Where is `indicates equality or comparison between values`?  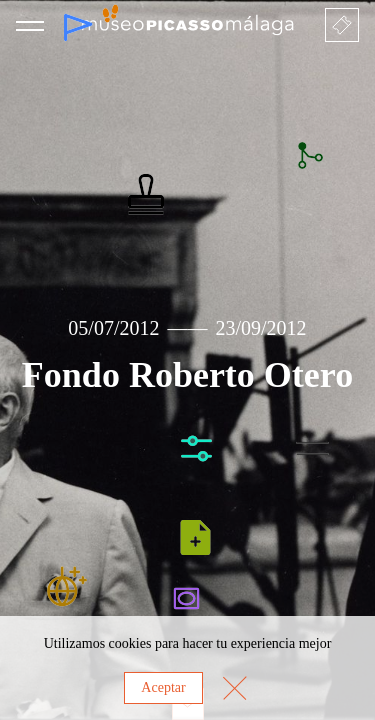 indicates equality or comparison between values is located at coordinates (312, 448).